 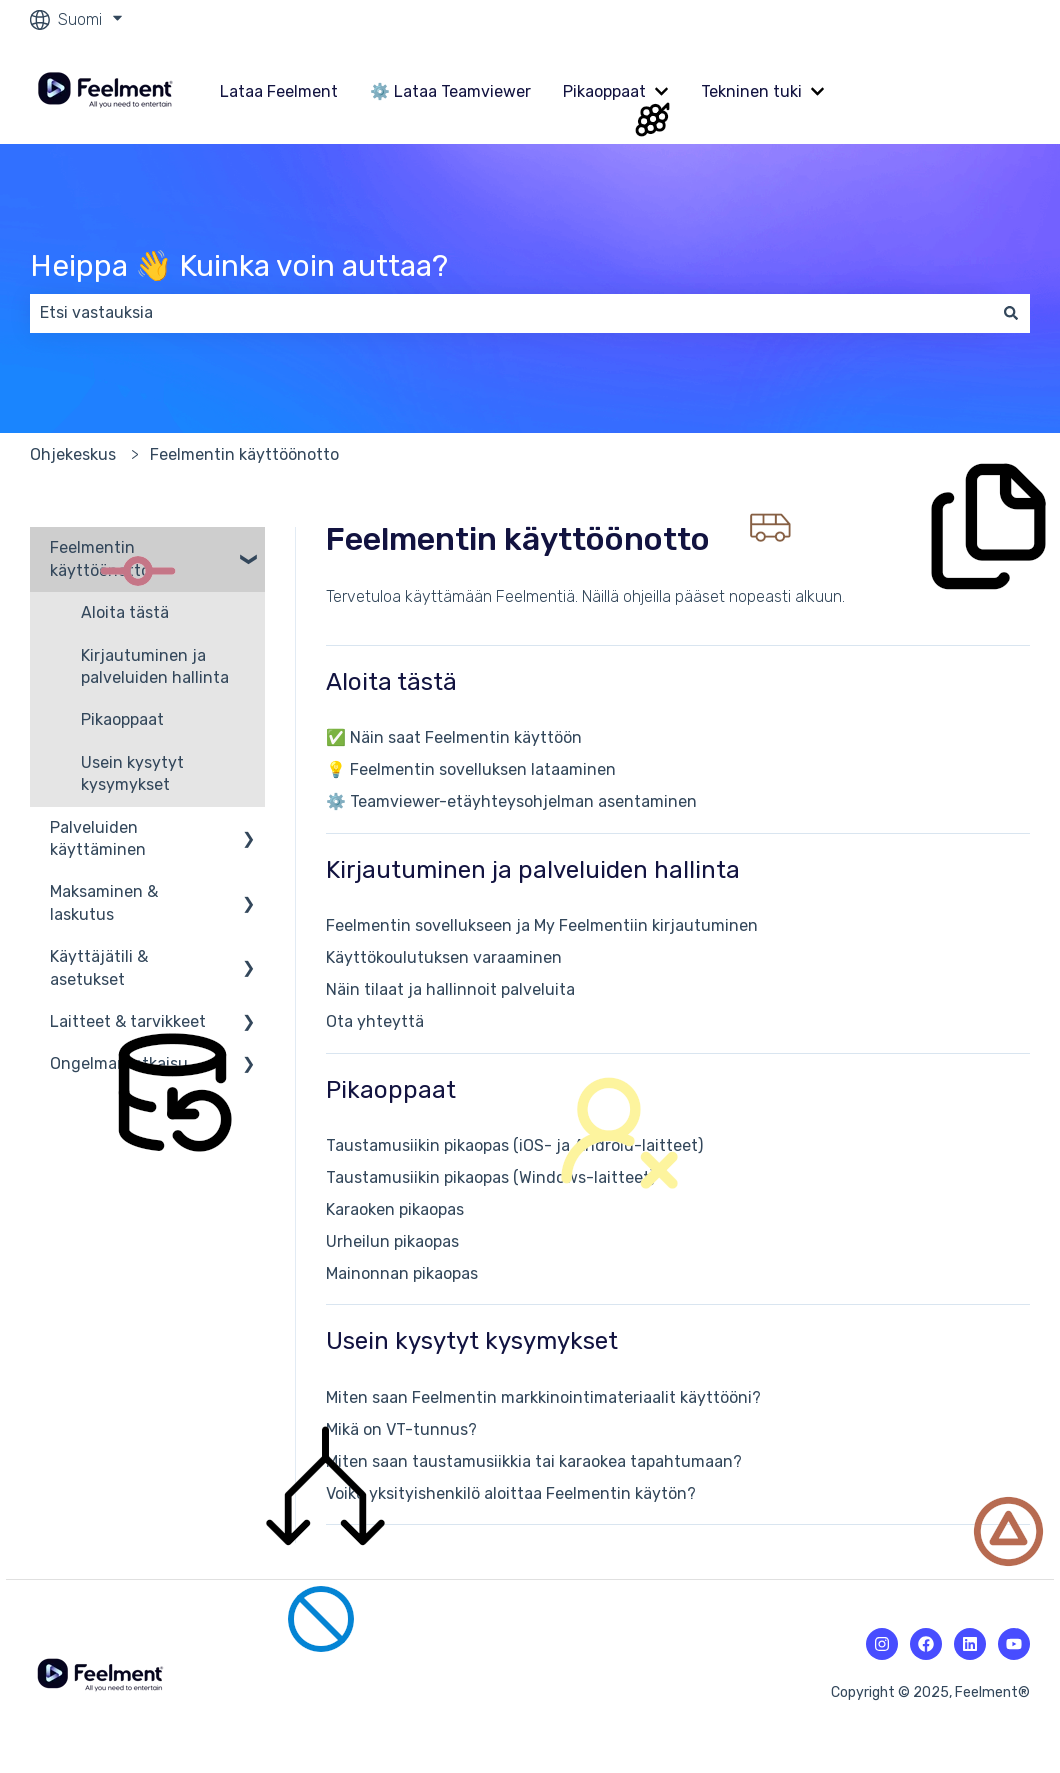 What do you see at coordinates (325, 1490) in the screenshot?
I see `split content into multiple paths` at bounding box center [325, 1490].